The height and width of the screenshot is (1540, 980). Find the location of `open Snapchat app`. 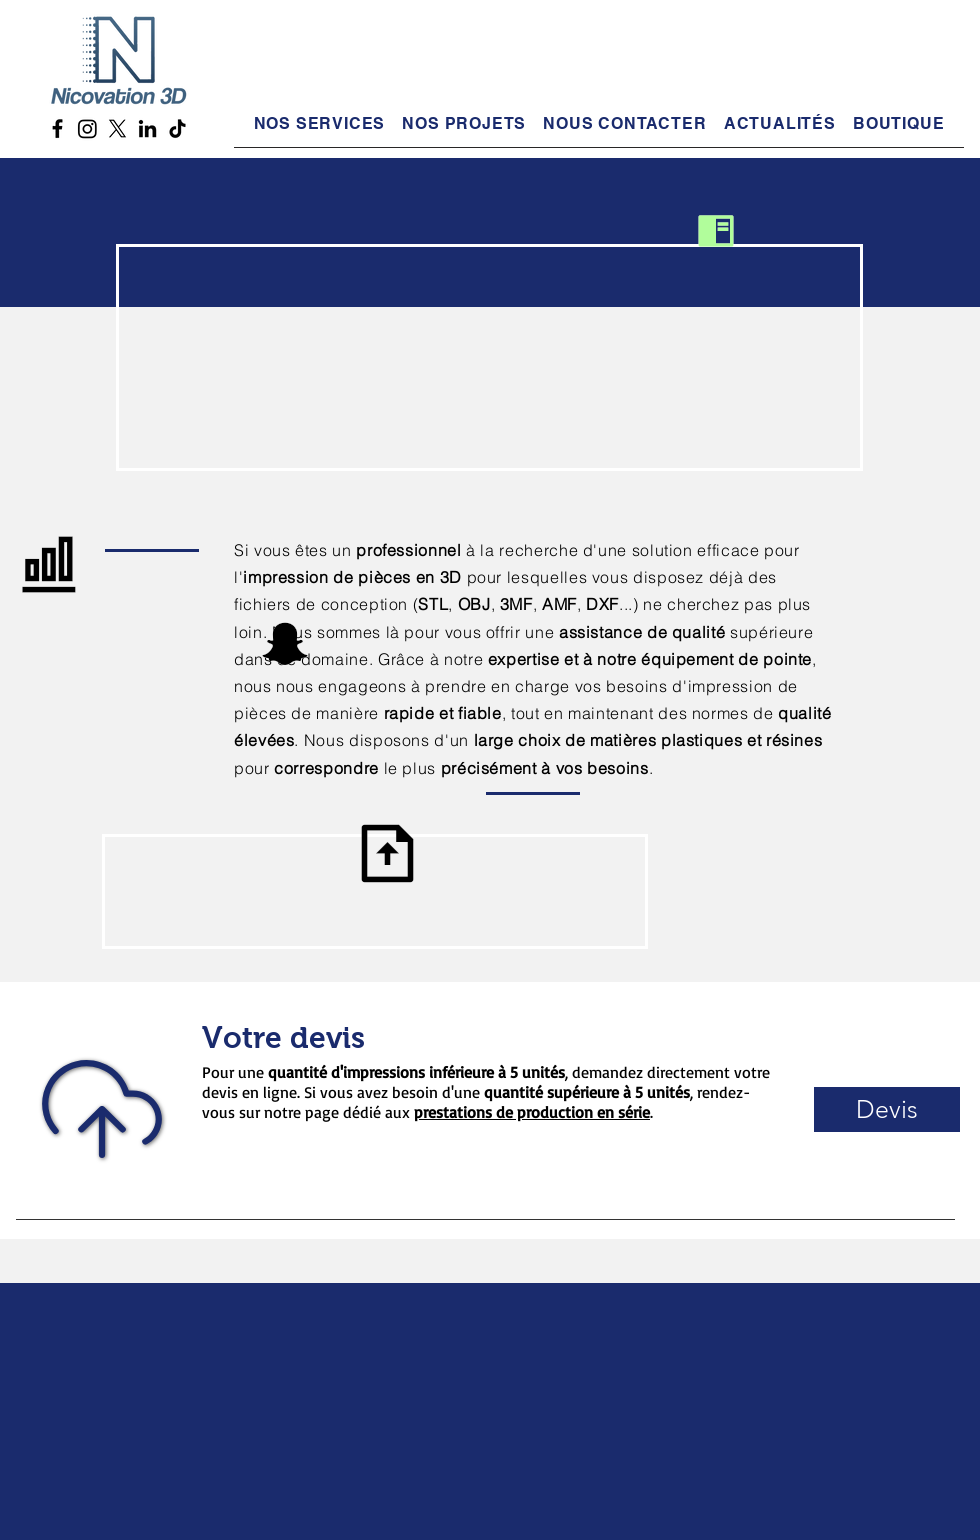

open Snapchat app is located at coordinates (285, 643).